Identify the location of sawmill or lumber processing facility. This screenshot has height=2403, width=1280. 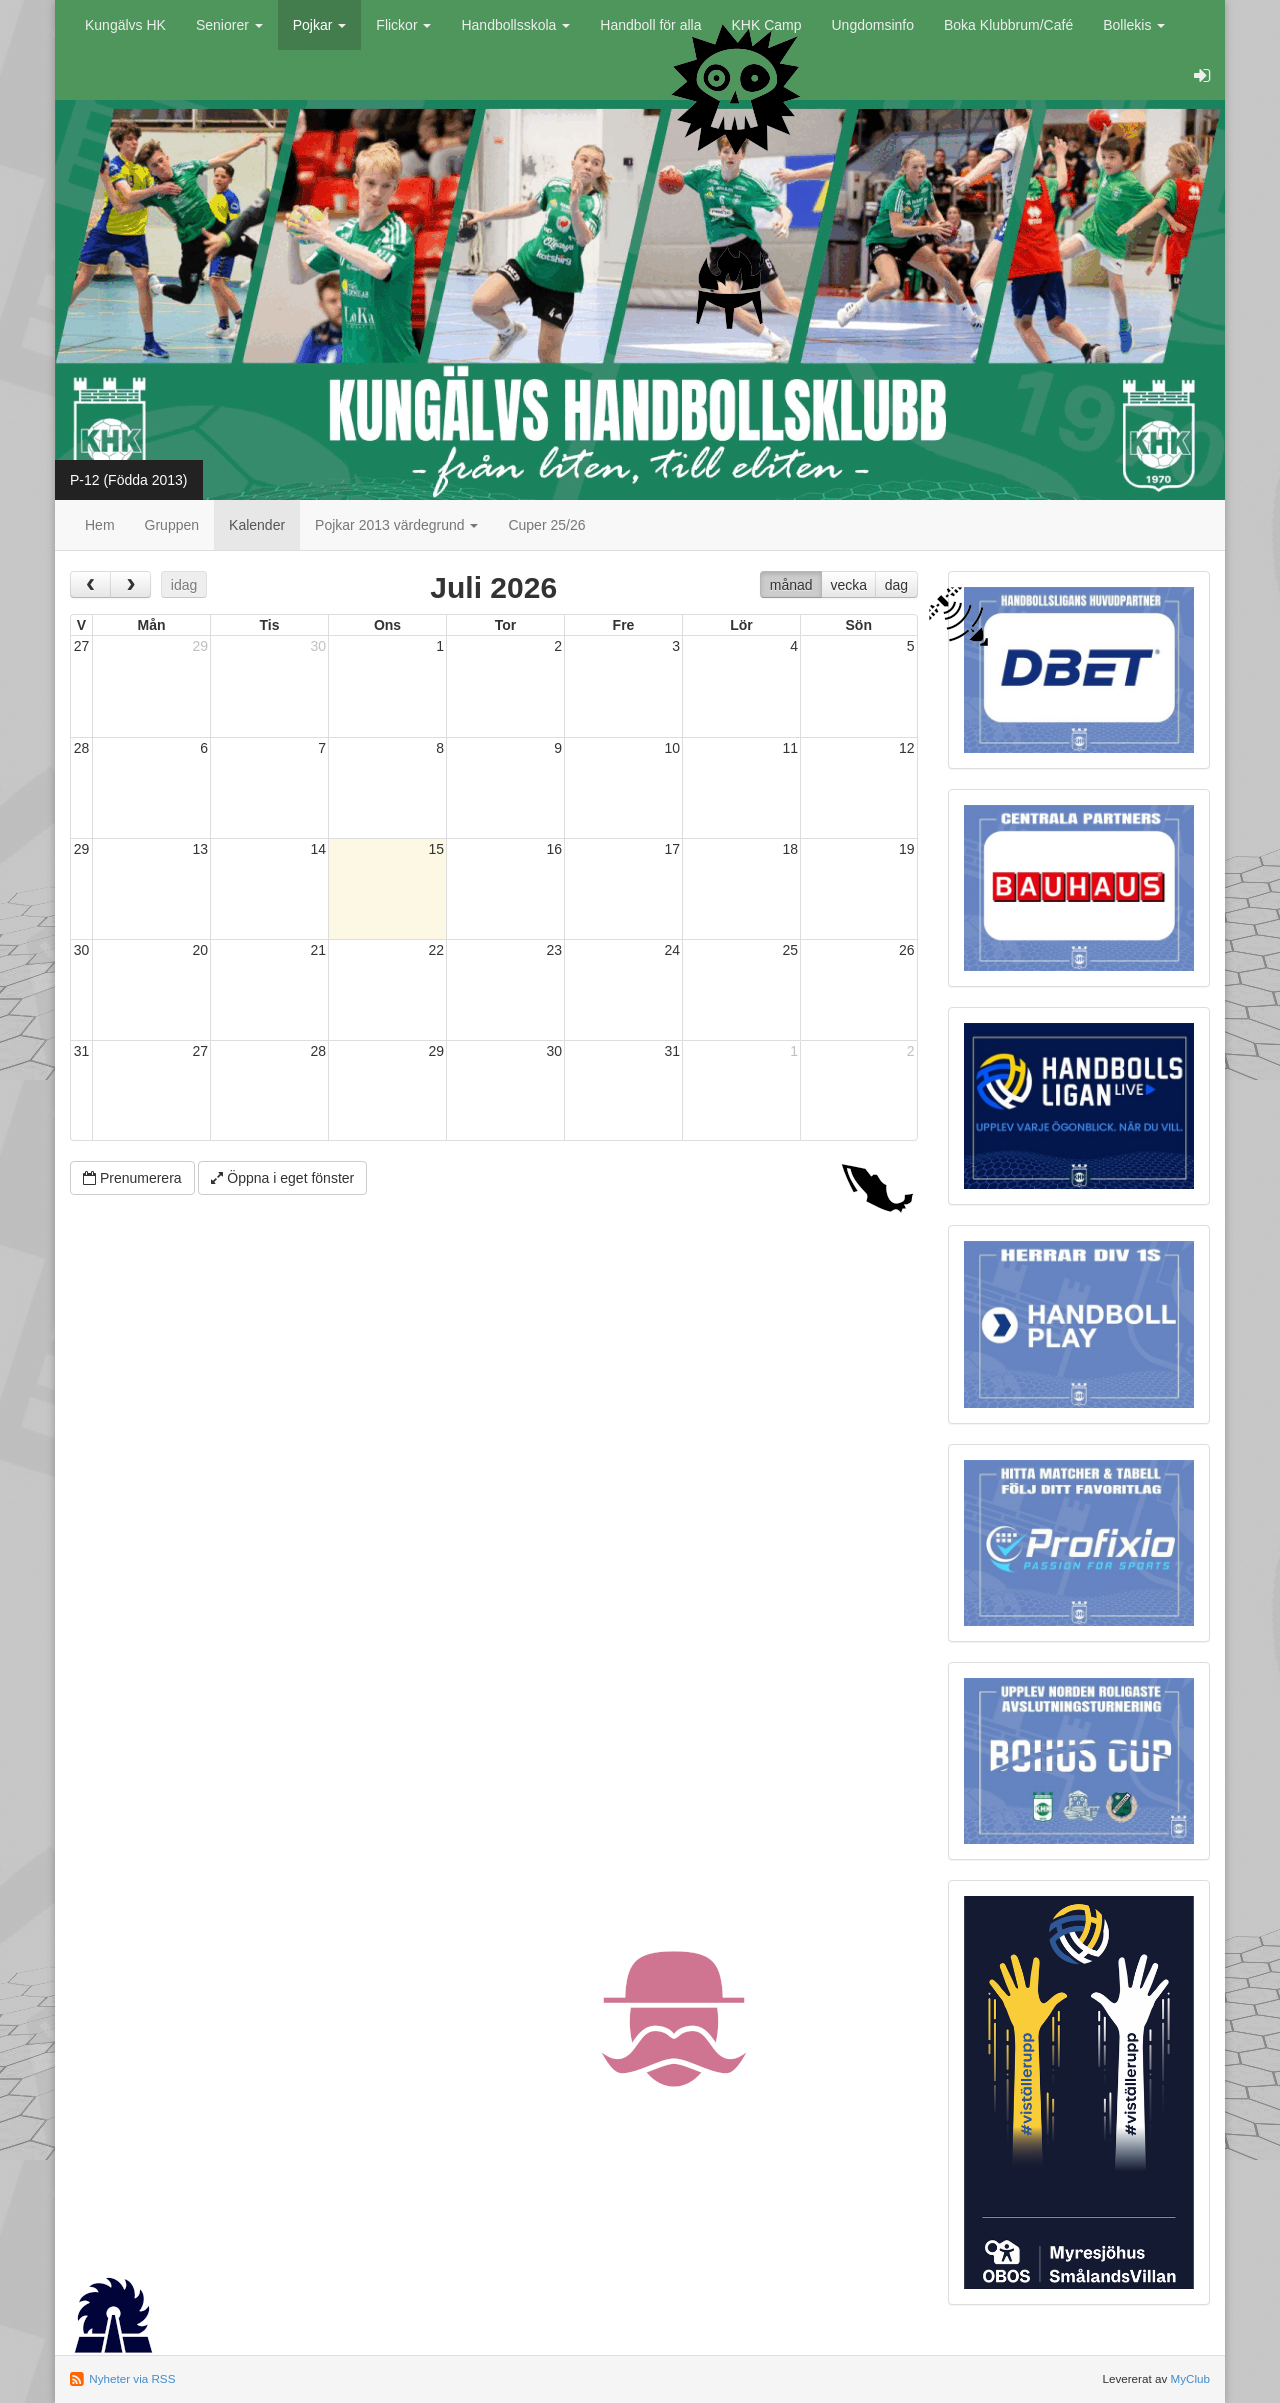
(113, 2313).